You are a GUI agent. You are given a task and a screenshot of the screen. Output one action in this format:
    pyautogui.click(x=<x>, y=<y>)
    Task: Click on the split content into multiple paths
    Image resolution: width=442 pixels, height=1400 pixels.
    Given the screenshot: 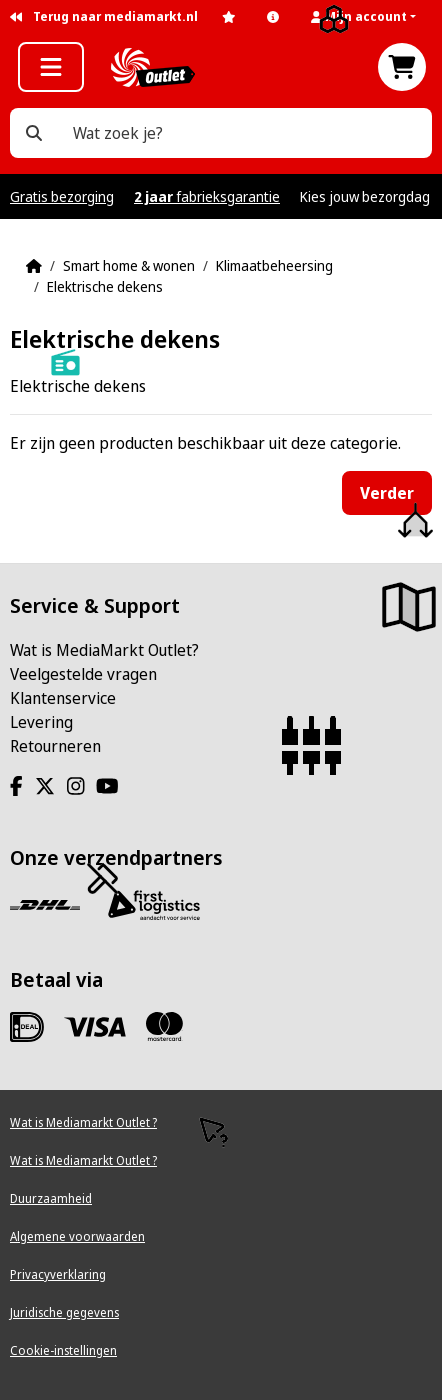 What is the action you would take?
    pyautogui.click(x=415, y=521)
    